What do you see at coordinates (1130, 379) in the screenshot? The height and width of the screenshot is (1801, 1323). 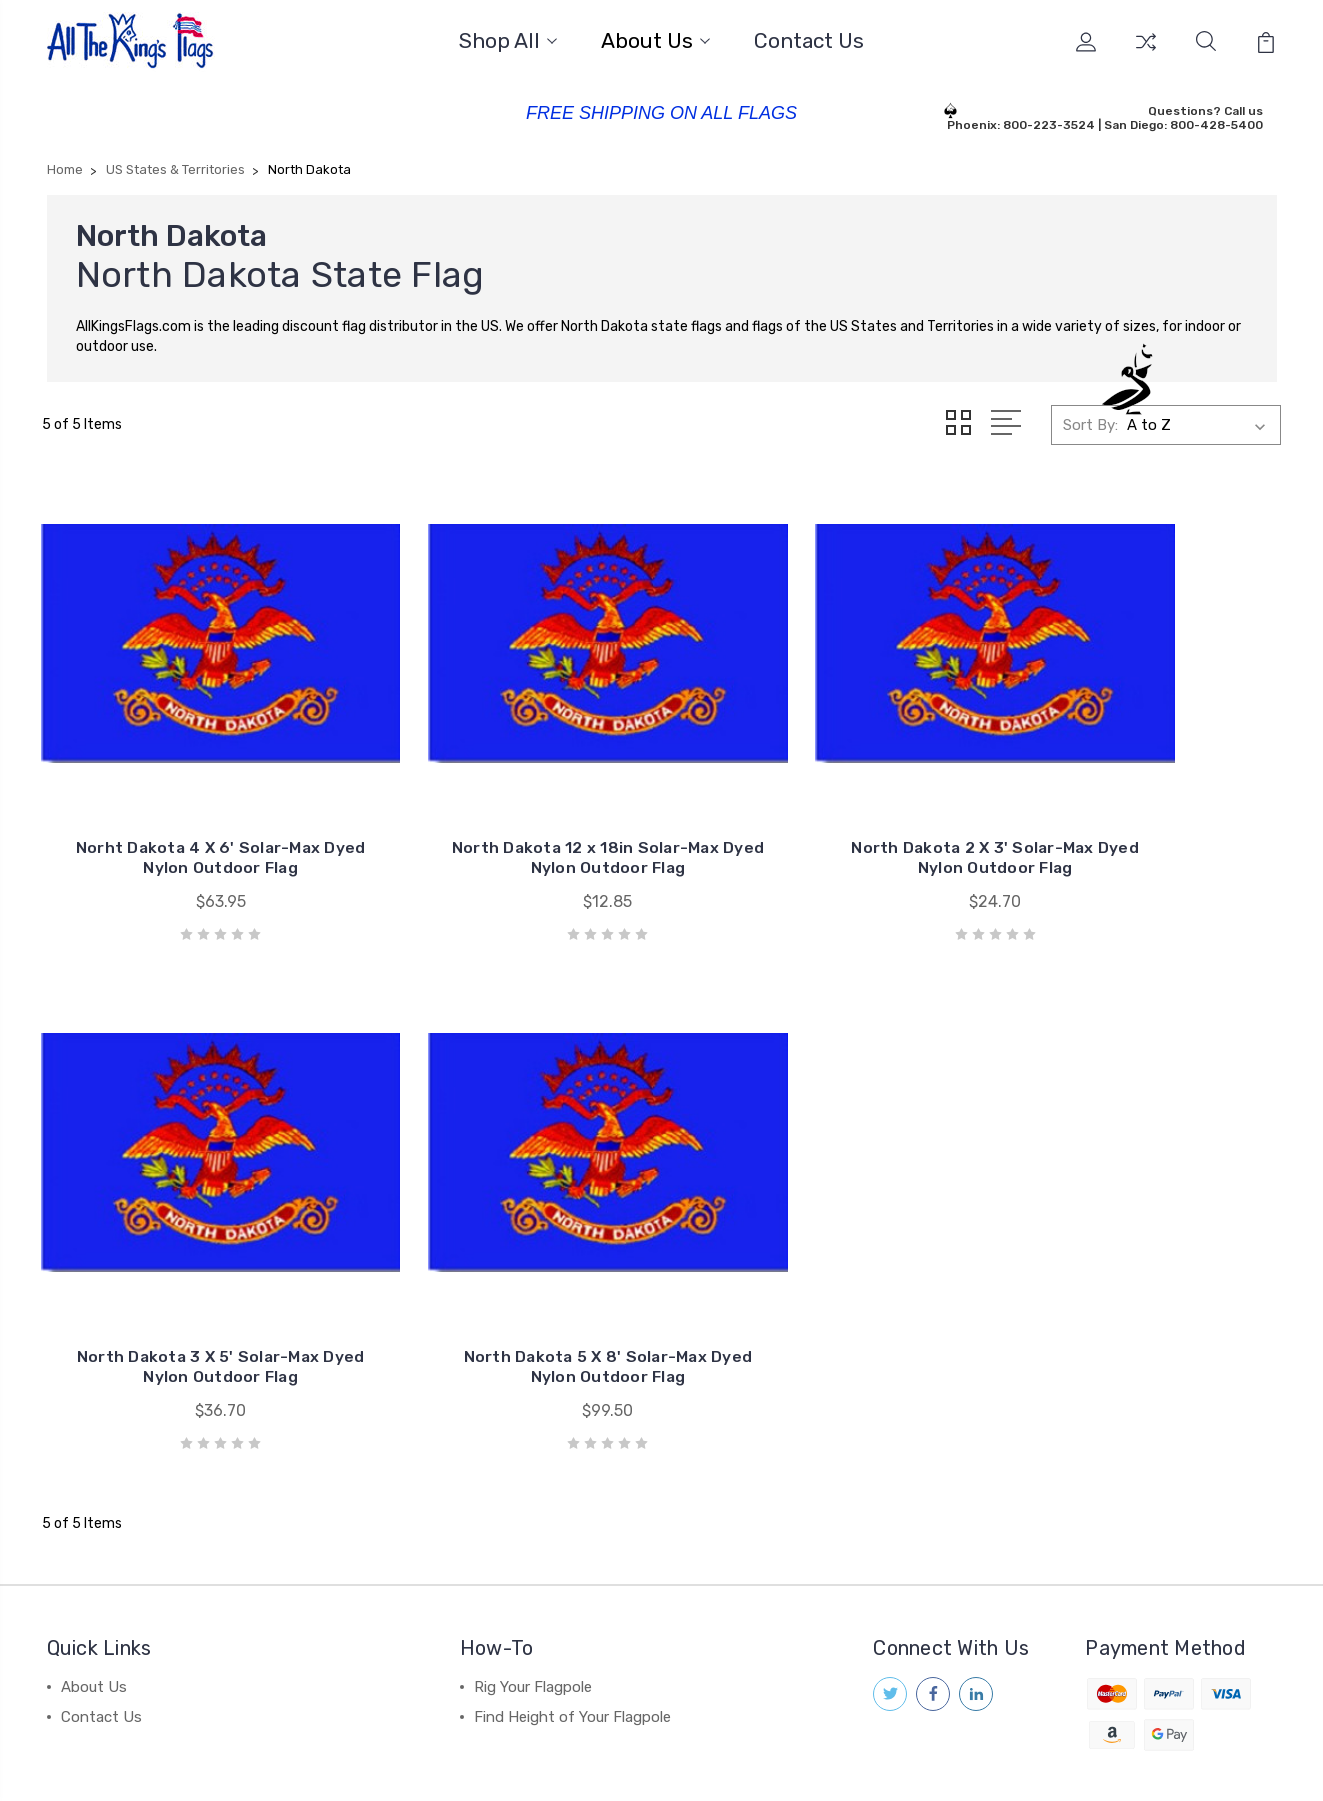 I see `pelican character or mascot in a game` at bounding box center [1130, 379].